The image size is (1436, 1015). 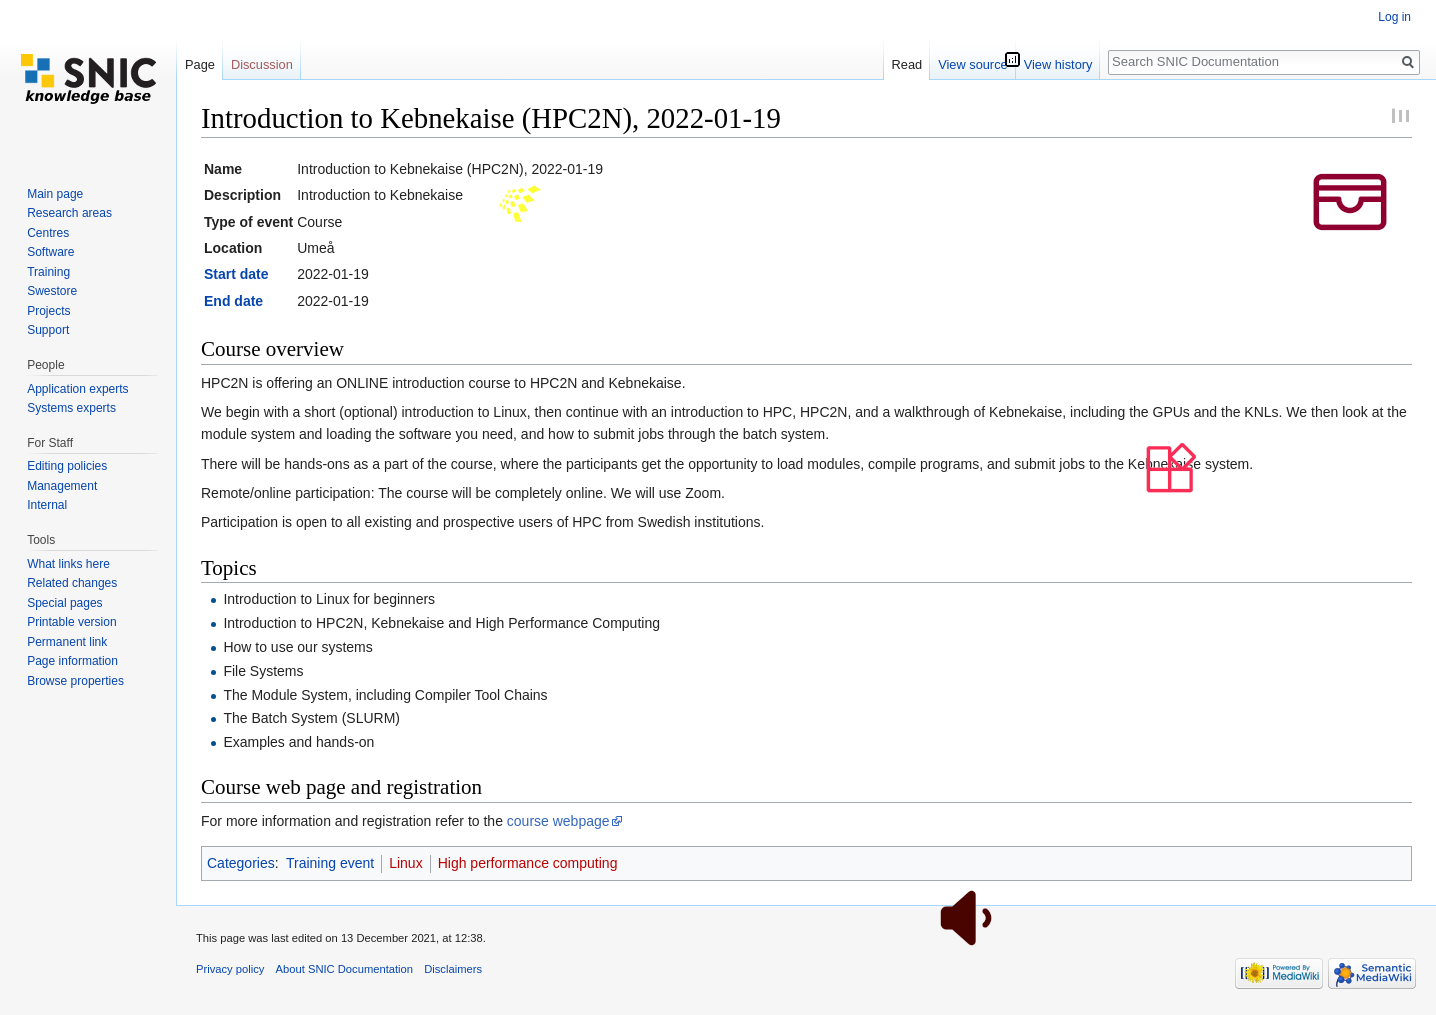 What do you see at coordinates (968, 918) in the screenshot?
I see `decrease audio volume` at bounding box center [968, 918].